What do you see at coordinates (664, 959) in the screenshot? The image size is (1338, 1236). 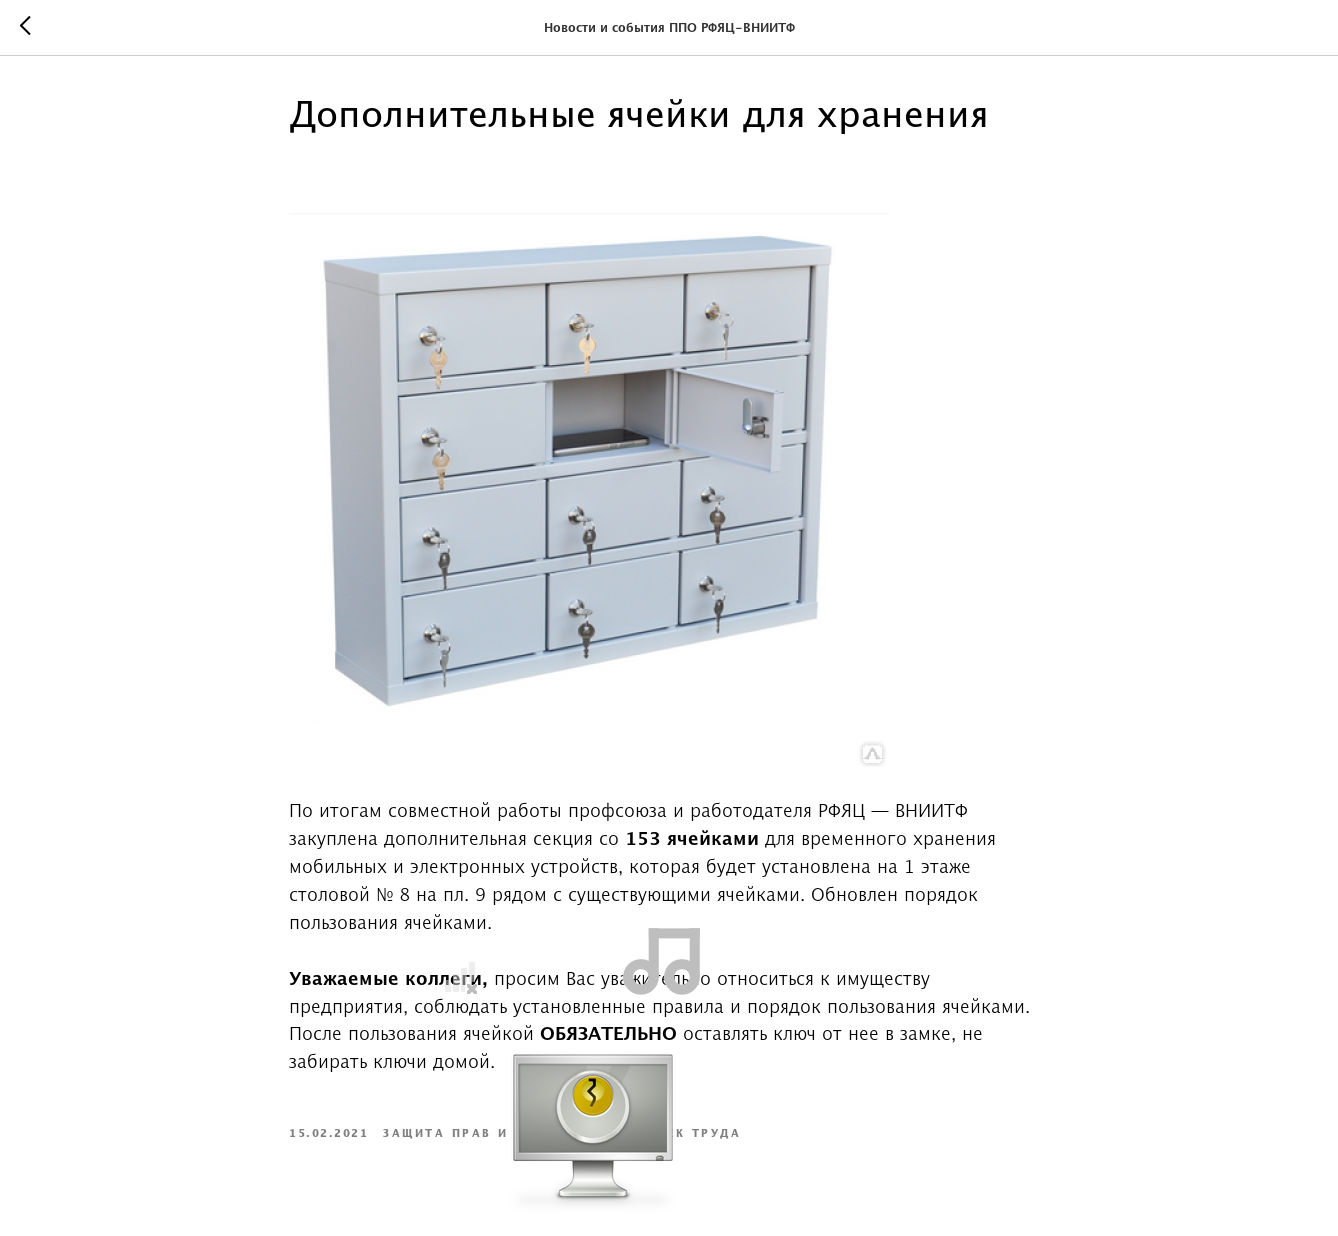 I see `open your music folder` at bounding box center [664, 959].